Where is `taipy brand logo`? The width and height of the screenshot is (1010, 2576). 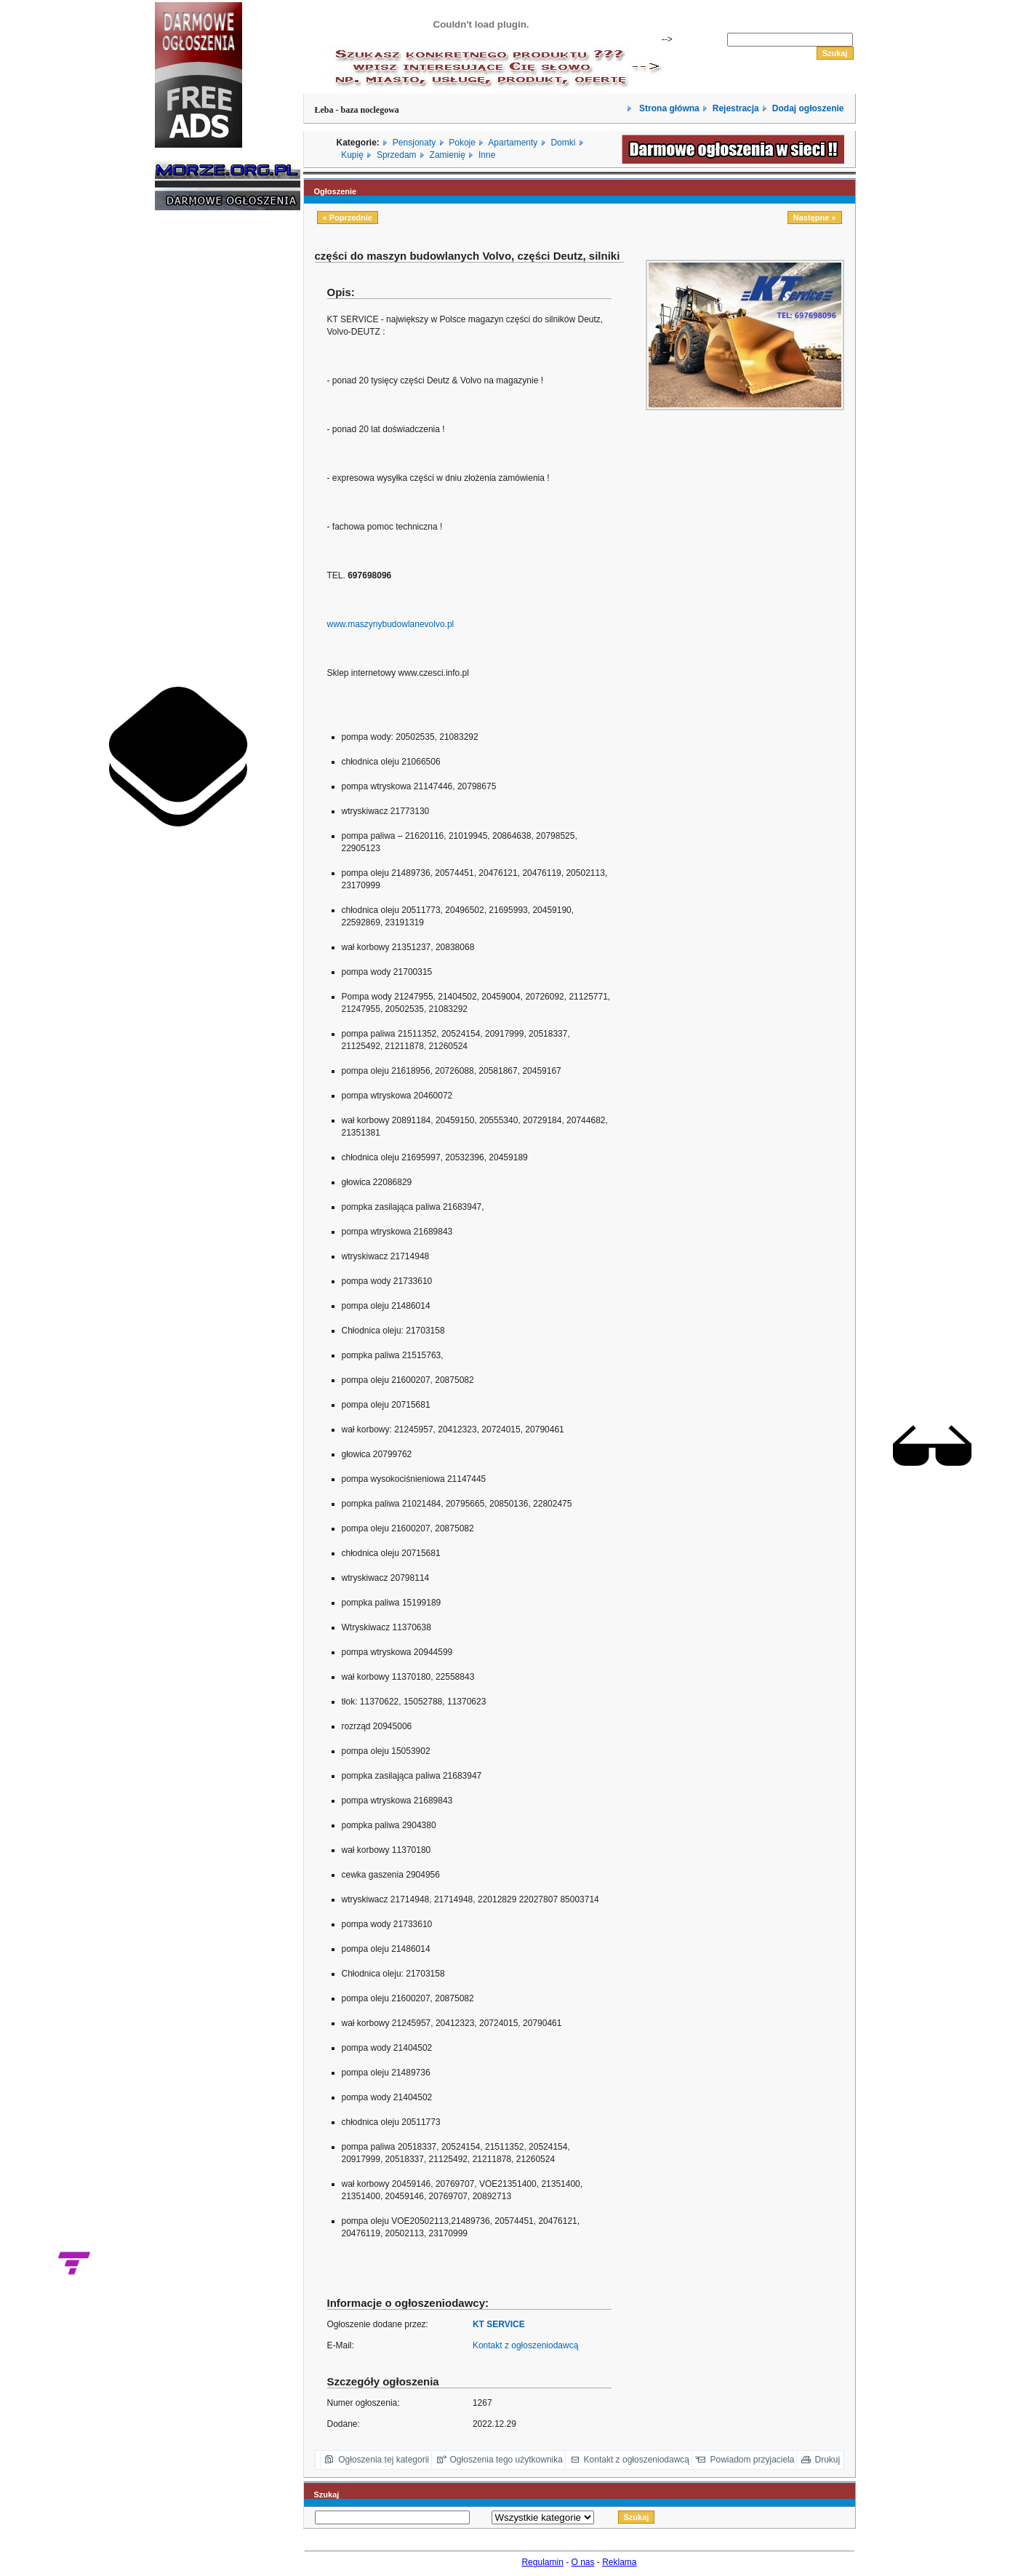
taipy brand logo is located at coordinates (74, 2263).